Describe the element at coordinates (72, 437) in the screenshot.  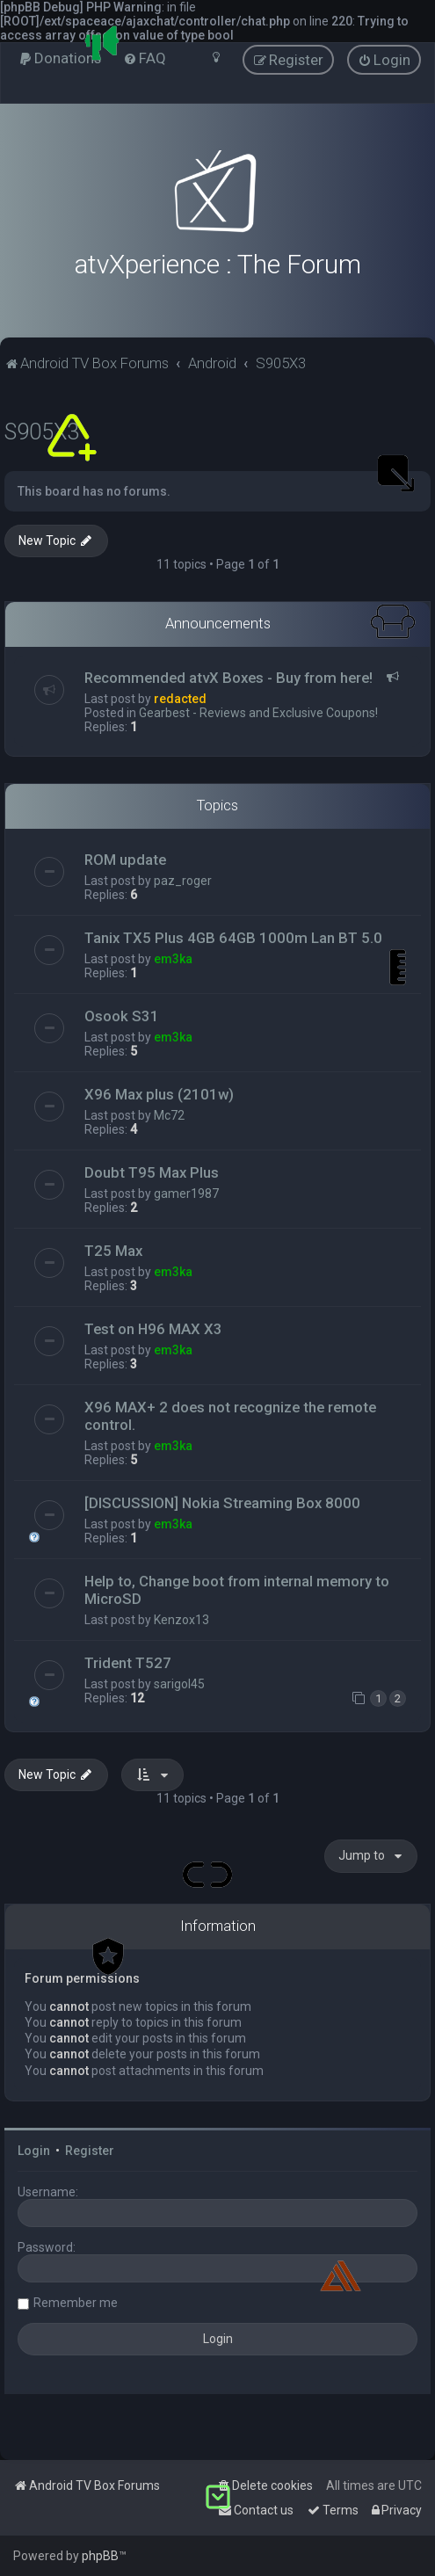
I see `add a new warning or alert` at that location.